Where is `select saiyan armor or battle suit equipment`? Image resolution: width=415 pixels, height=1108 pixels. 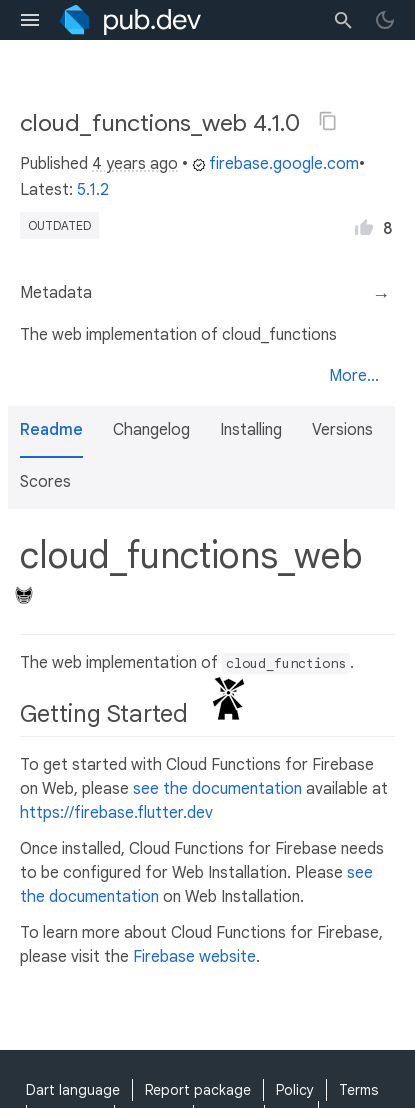
select saiyan armor or battle suit equipment is located at coordinates (24, 595).